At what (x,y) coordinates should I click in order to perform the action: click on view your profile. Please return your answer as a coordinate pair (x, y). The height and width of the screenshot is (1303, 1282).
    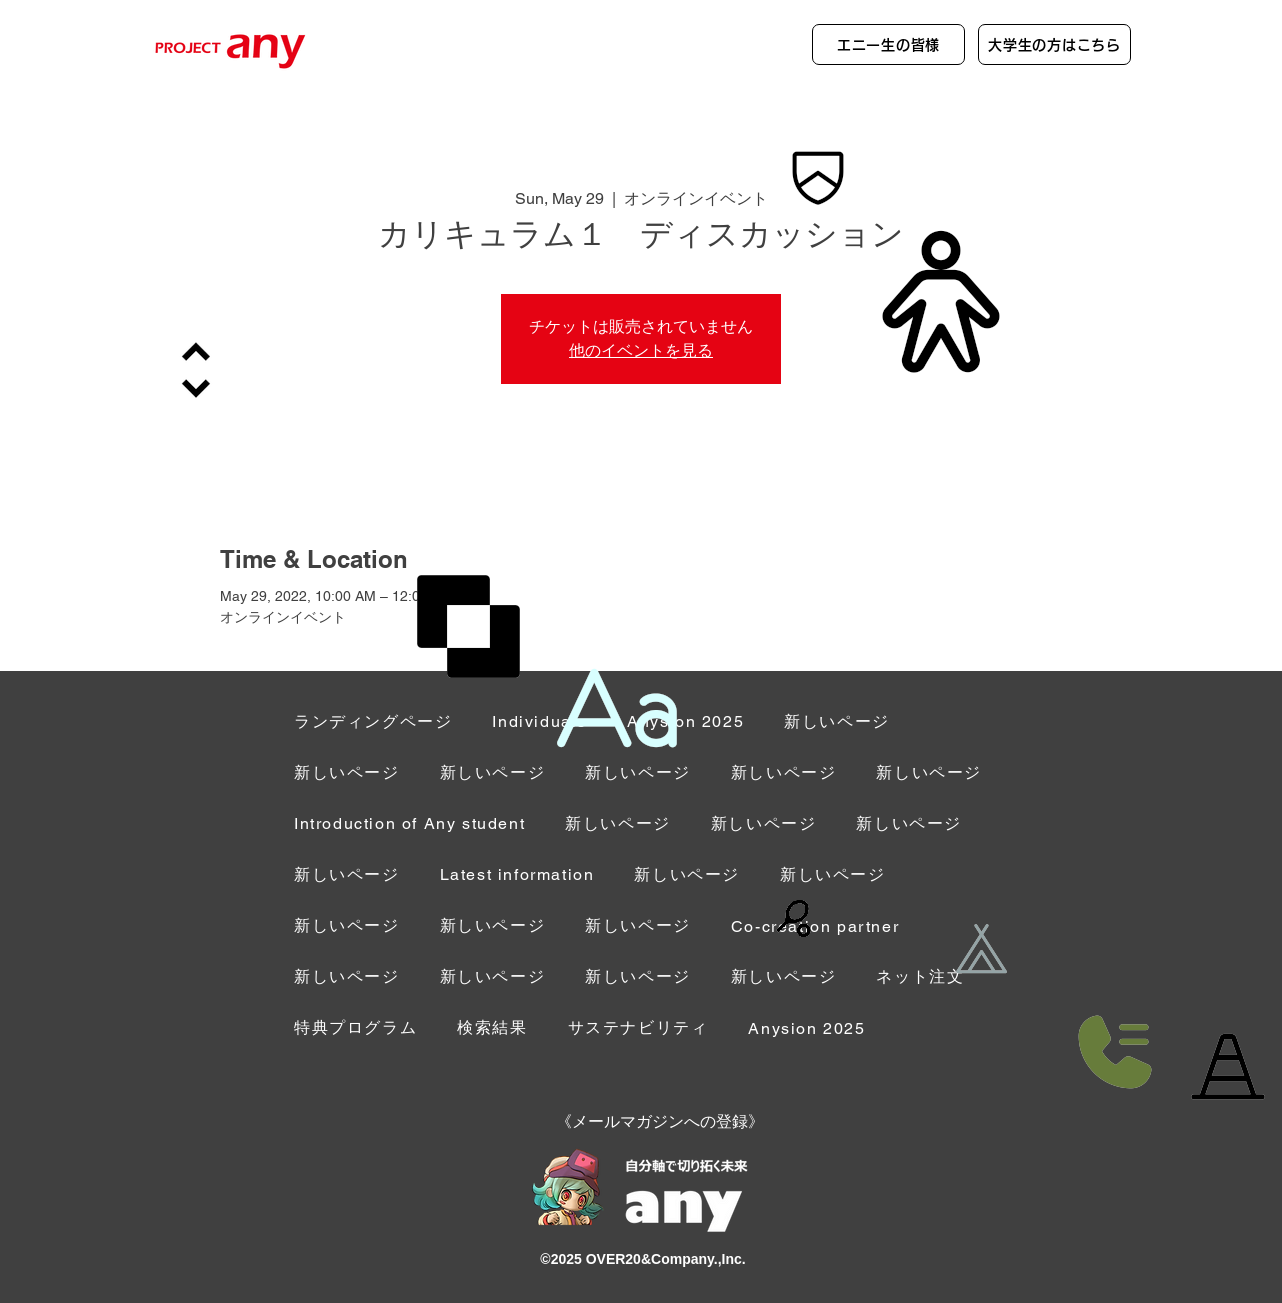
    Looking at the image, I should click on (941, 304).